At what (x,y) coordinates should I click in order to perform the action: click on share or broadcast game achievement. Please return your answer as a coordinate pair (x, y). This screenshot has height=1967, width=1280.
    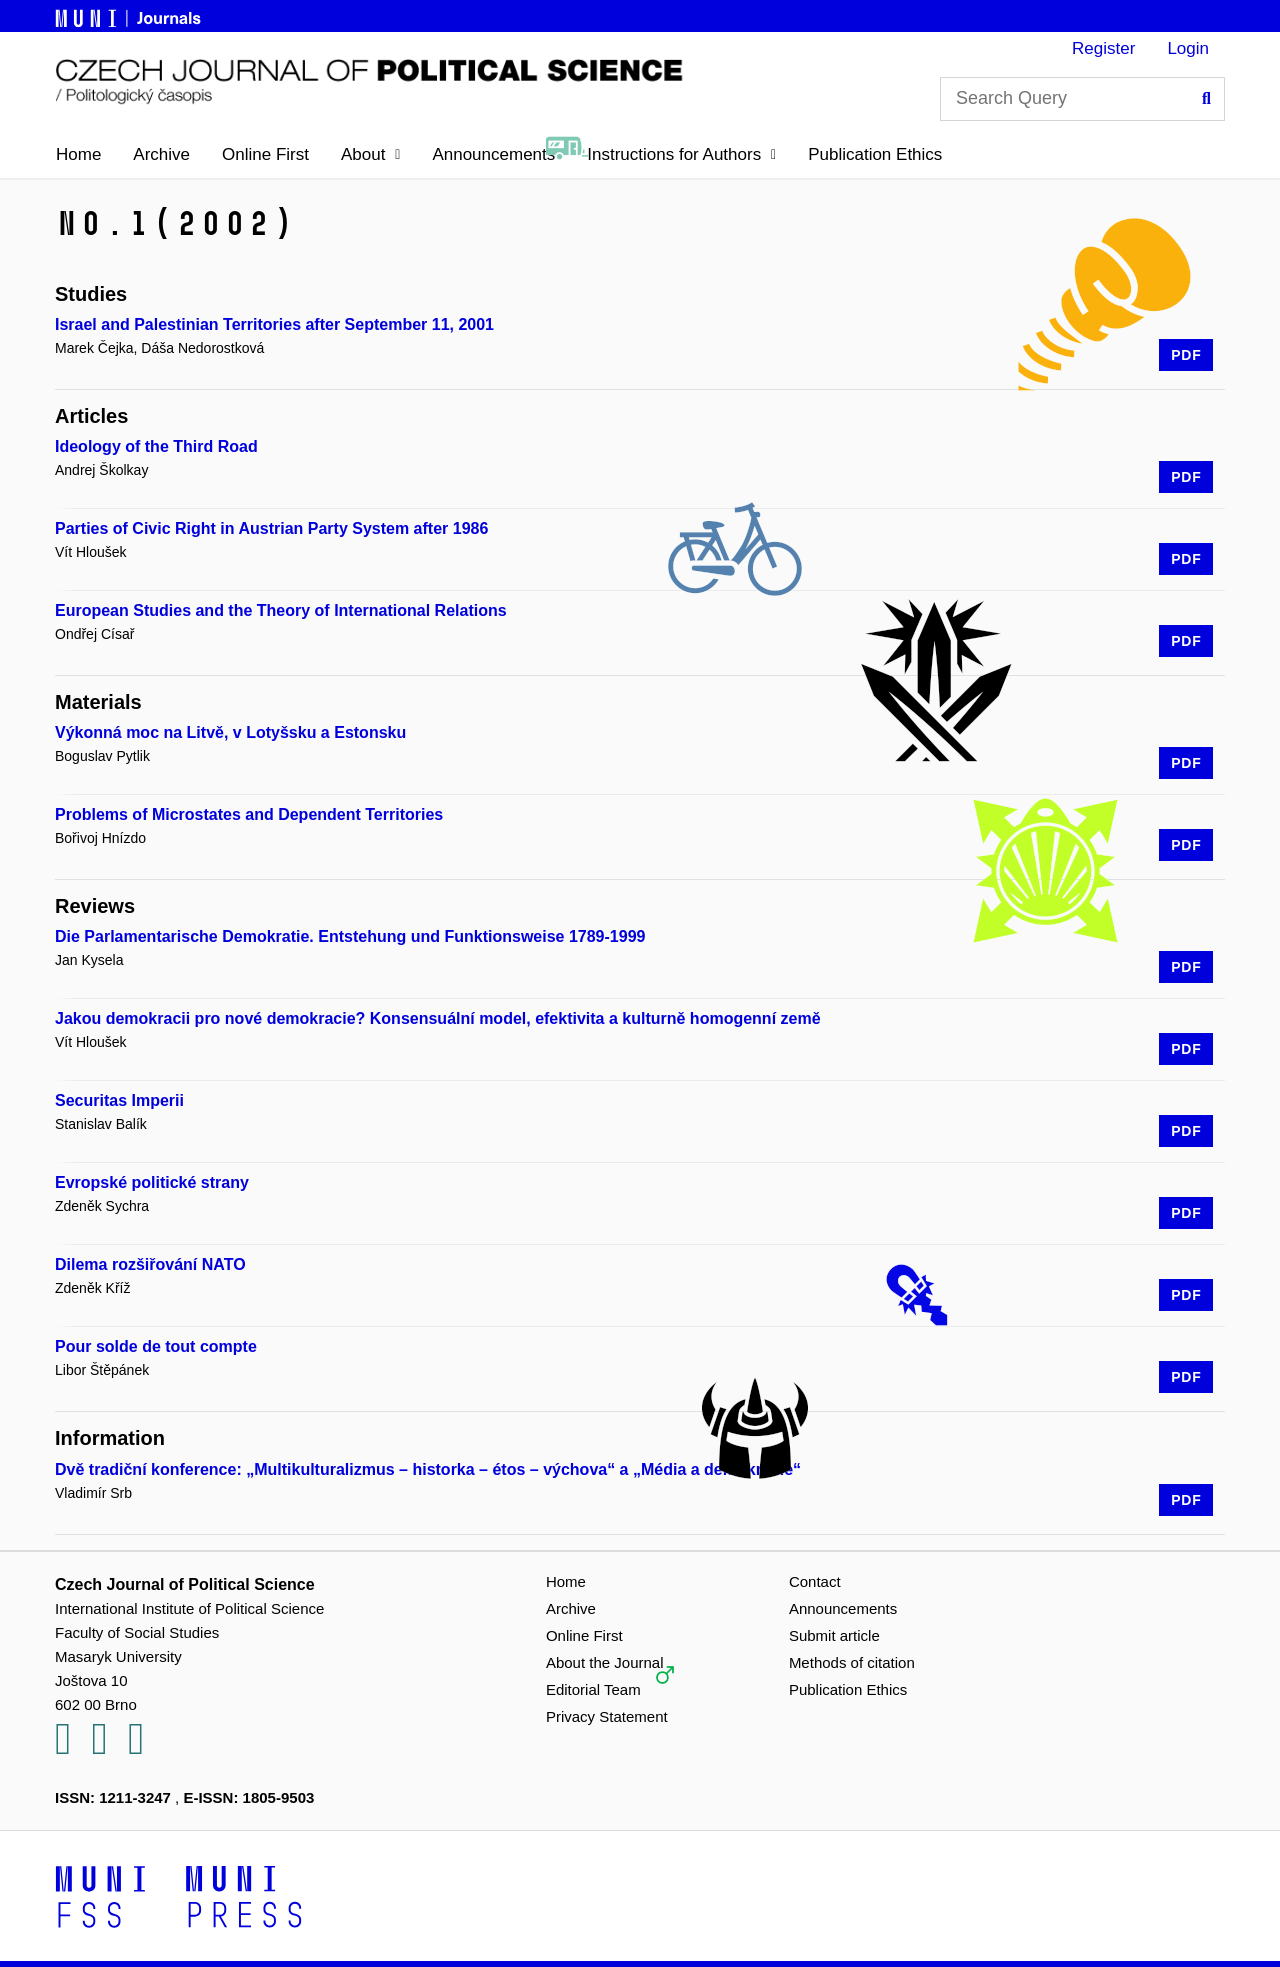
    Looking at the image, I should click on (1045, 870).